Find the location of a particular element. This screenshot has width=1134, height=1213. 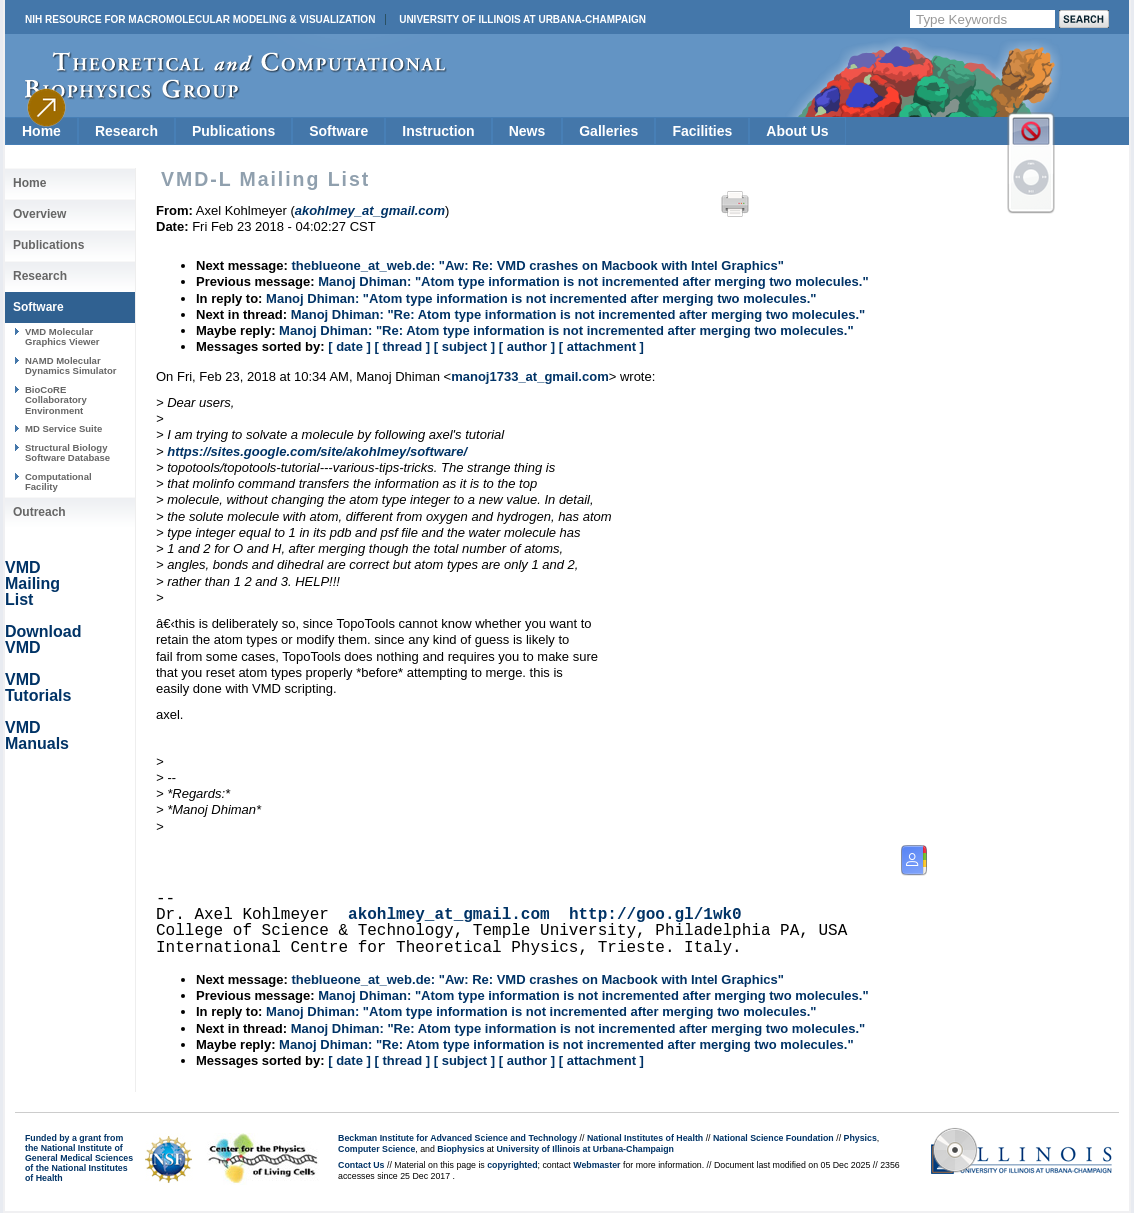

access printer settings and devices is located at coordinates (735, 204).